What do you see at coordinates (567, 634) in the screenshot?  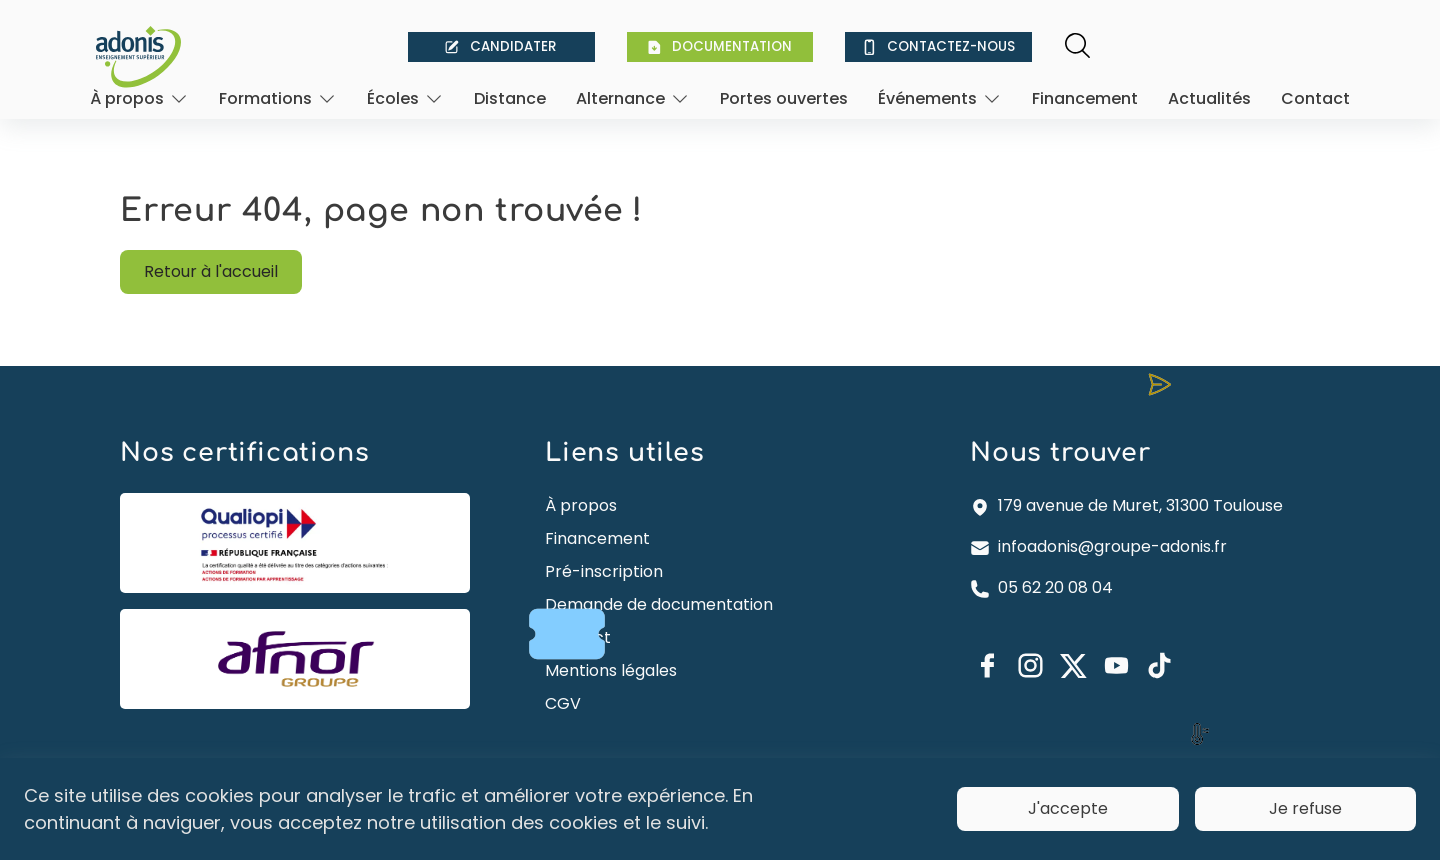 I see `view your tickets or passes` at bounding box center [567, 634].